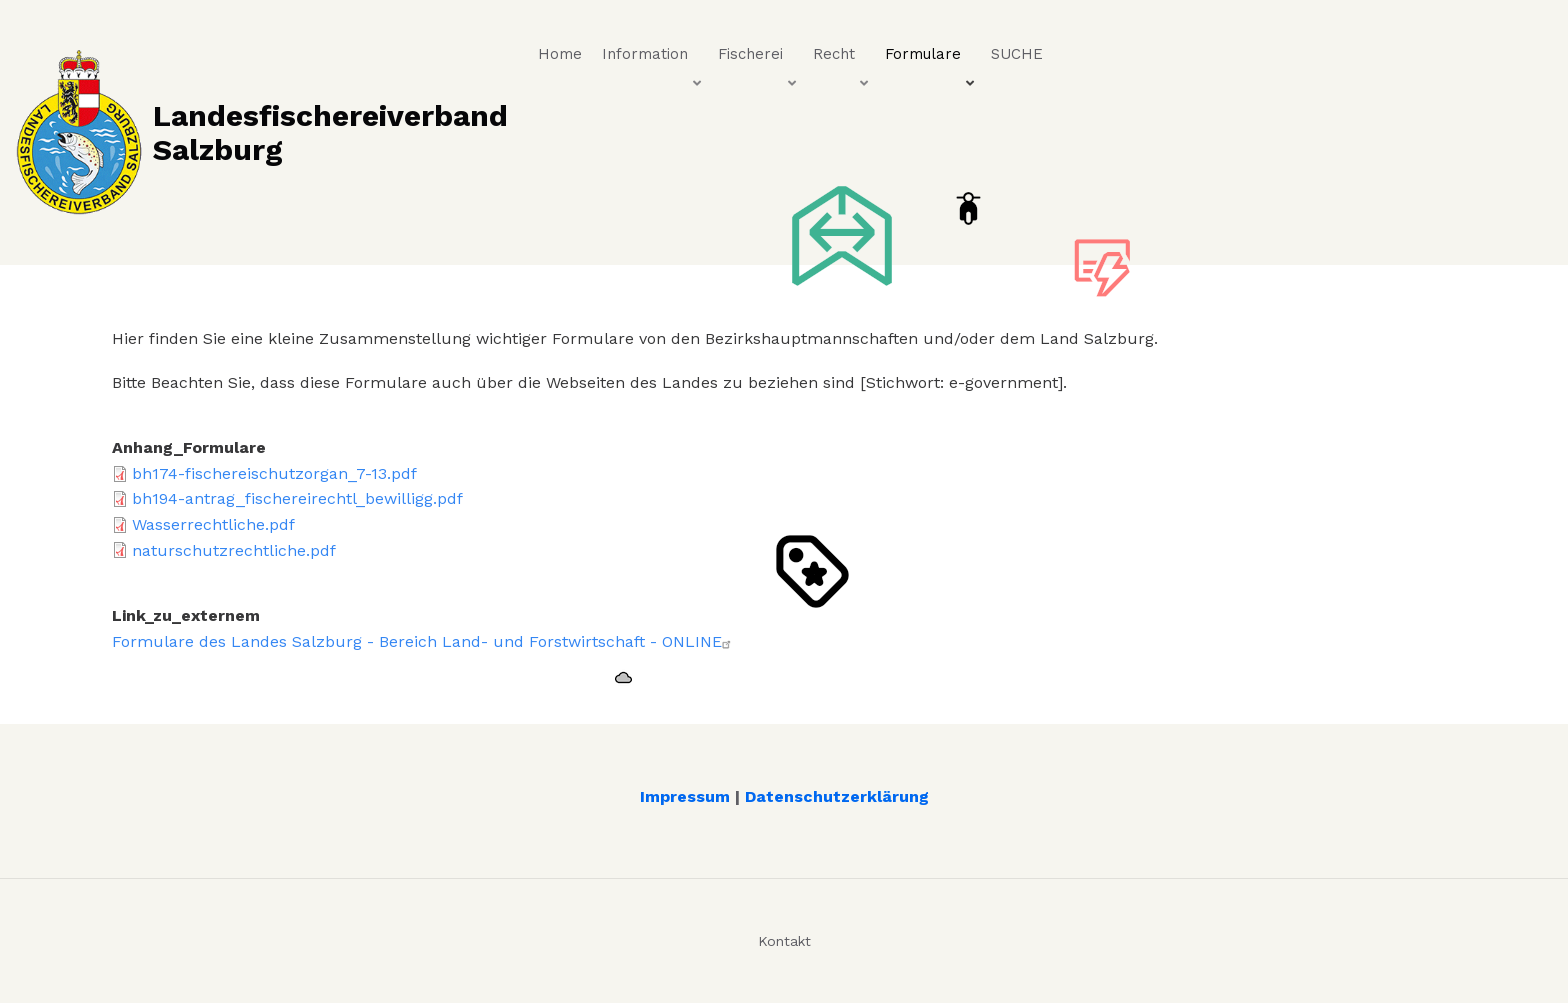 The height and width of the screenshot is (1003, 1568). What do you see at coordinates (842, 236) in the screenshot?
I see `mirror or flip content horizontally` at bounding box center [842, 236].